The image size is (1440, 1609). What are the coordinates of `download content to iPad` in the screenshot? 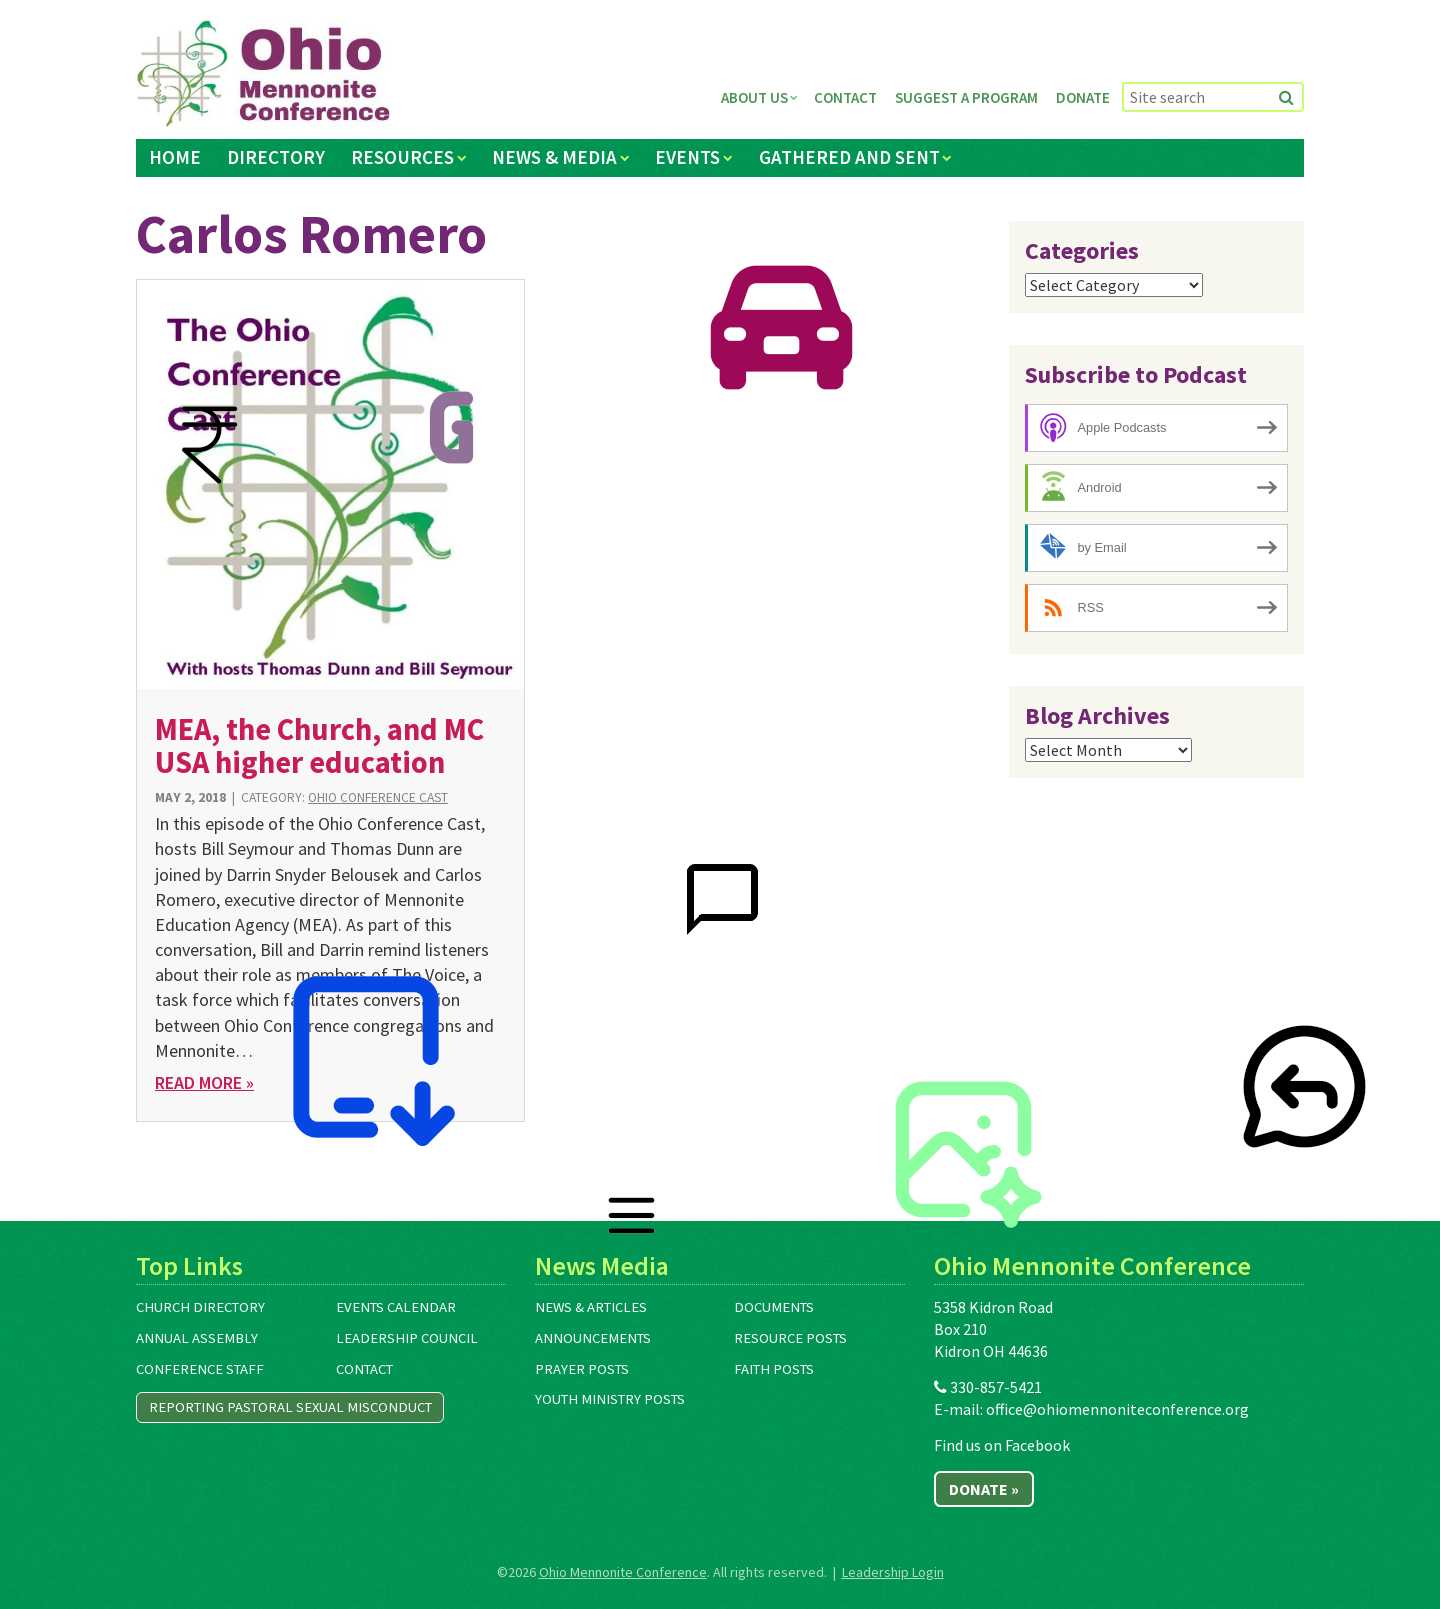 It's located at (366, 1057).